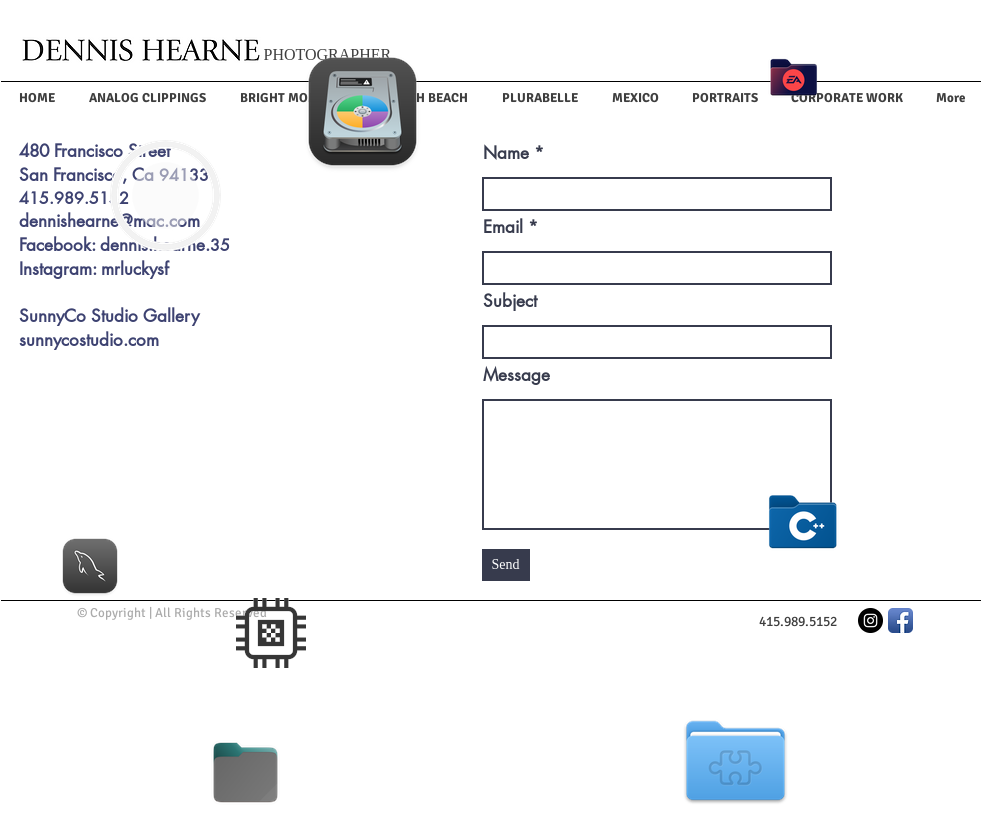 This screenshot has height=821, width=981. I want to click on open disk usage analyzer, so click(362, 111).